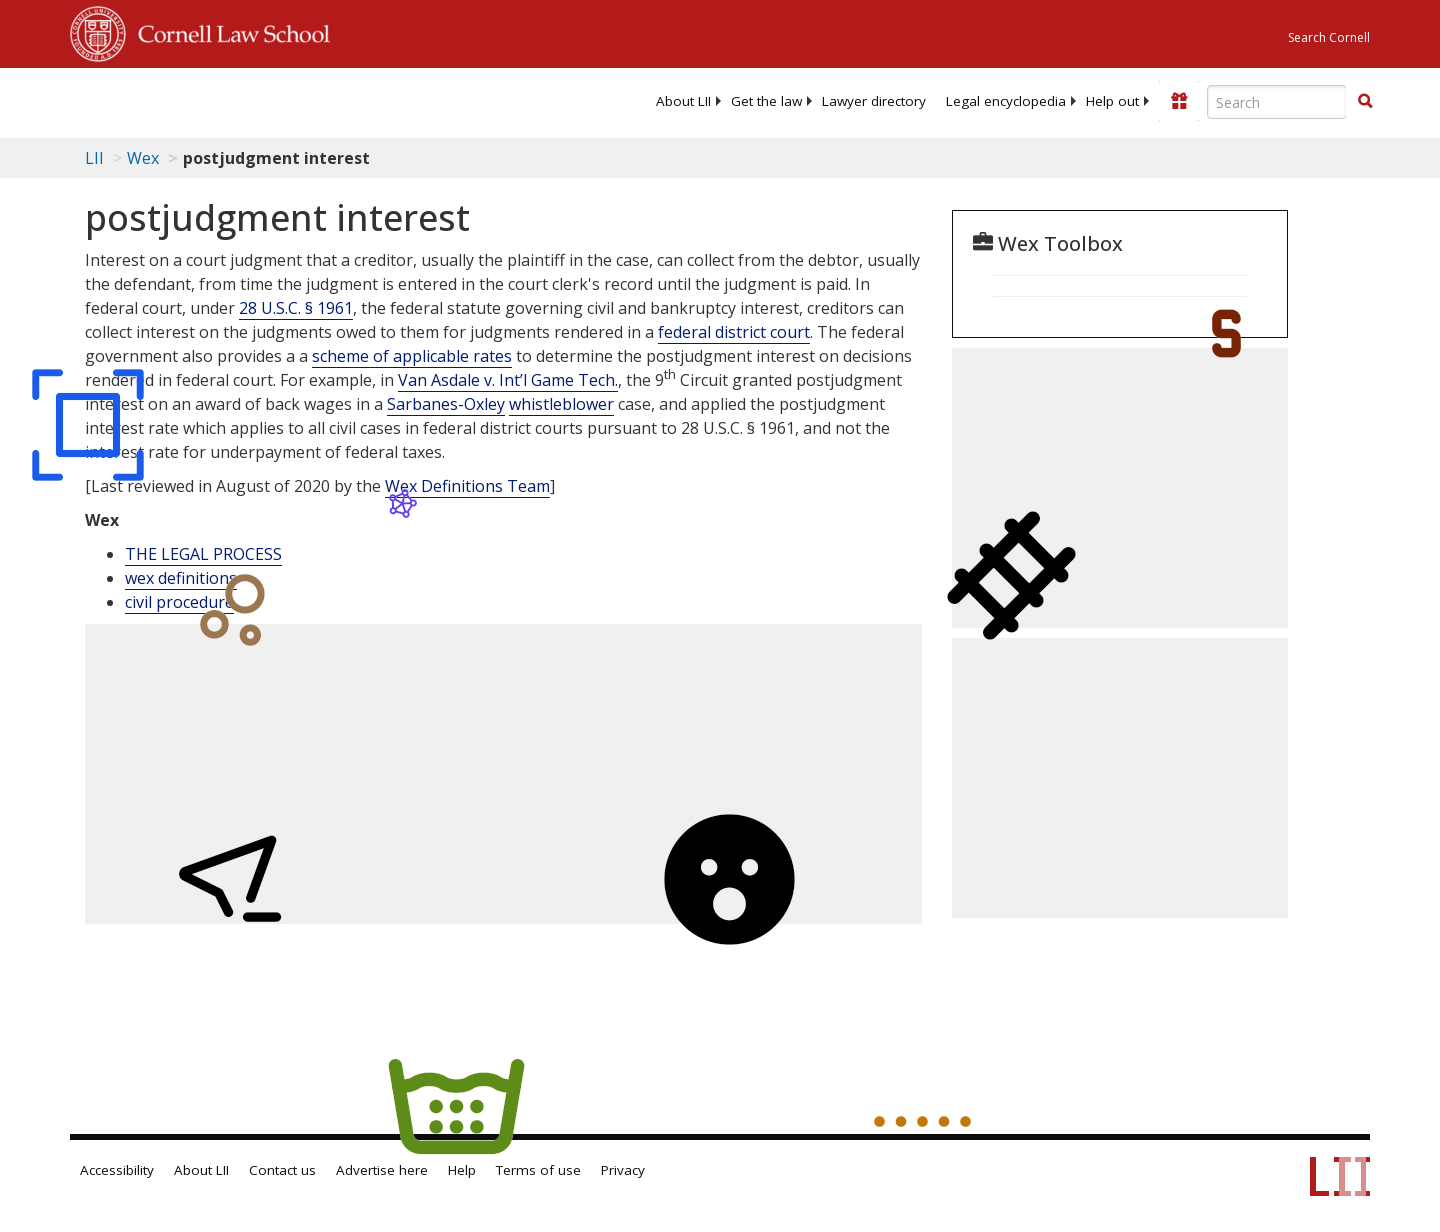 The width and height of the screenshot is (1440, 1232). Describe the element at coordinates (1011, 575) in the screenshot. I see `view track or railway information` at that location.